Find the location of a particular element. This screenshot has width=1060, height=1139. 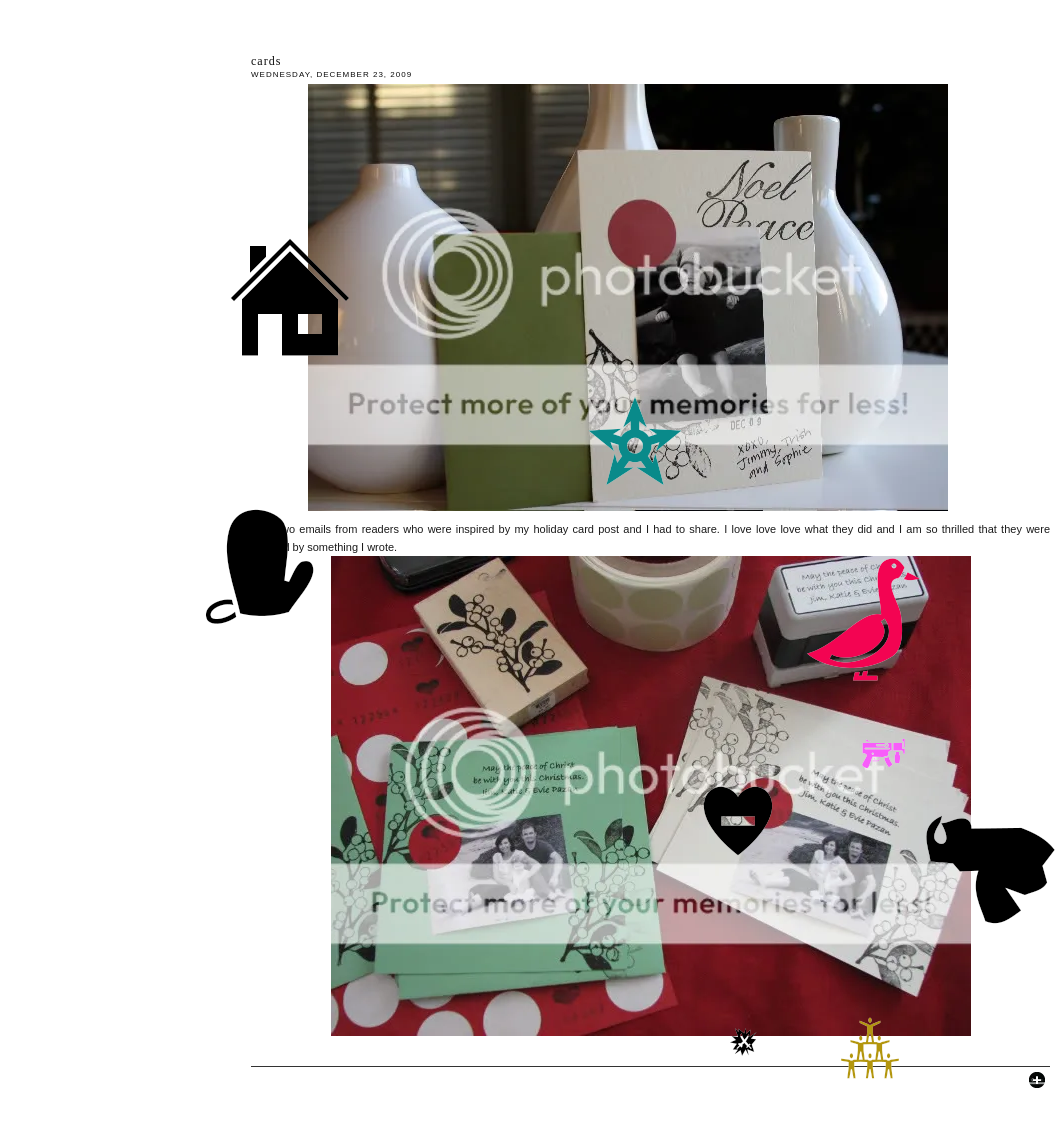

crossed swords clash or combat action is located at coordinates (744, 1042).